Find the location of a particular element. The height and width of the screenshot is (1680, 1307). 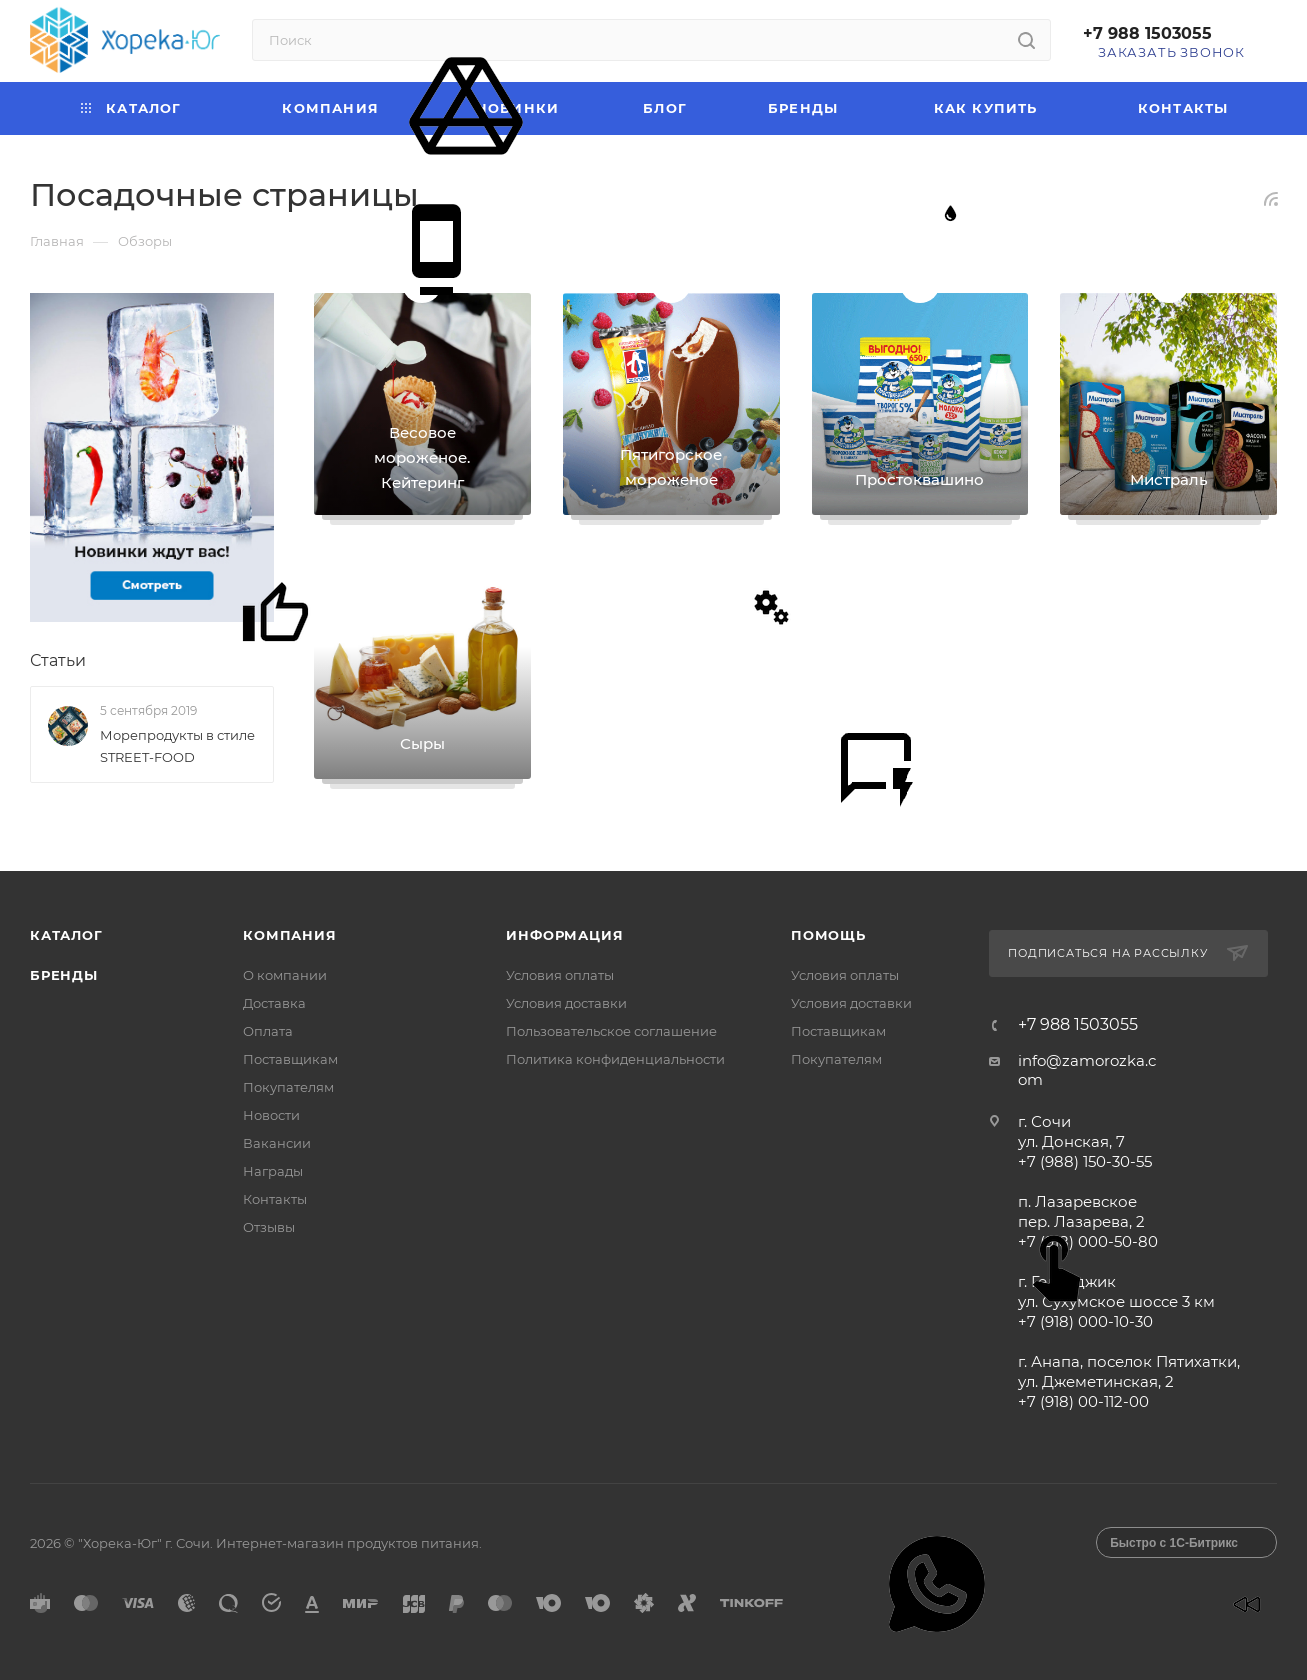

open Google Drive is located at coordinates (466, 110).